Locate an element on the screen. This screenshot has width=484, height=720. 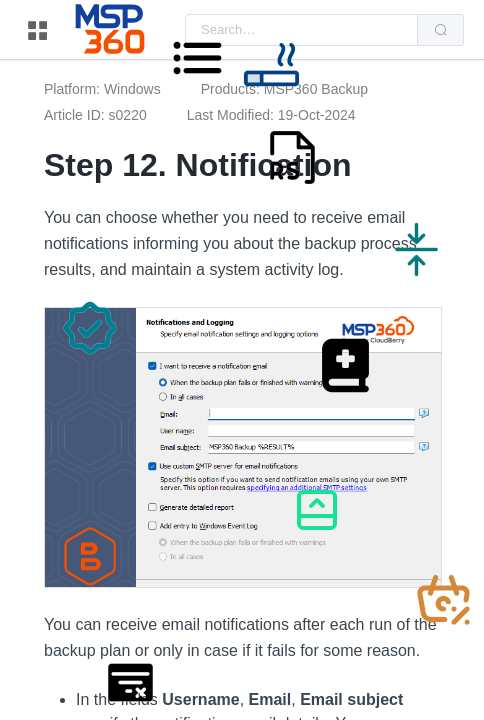
collapse content vertically is located at coordinates (416, 249).